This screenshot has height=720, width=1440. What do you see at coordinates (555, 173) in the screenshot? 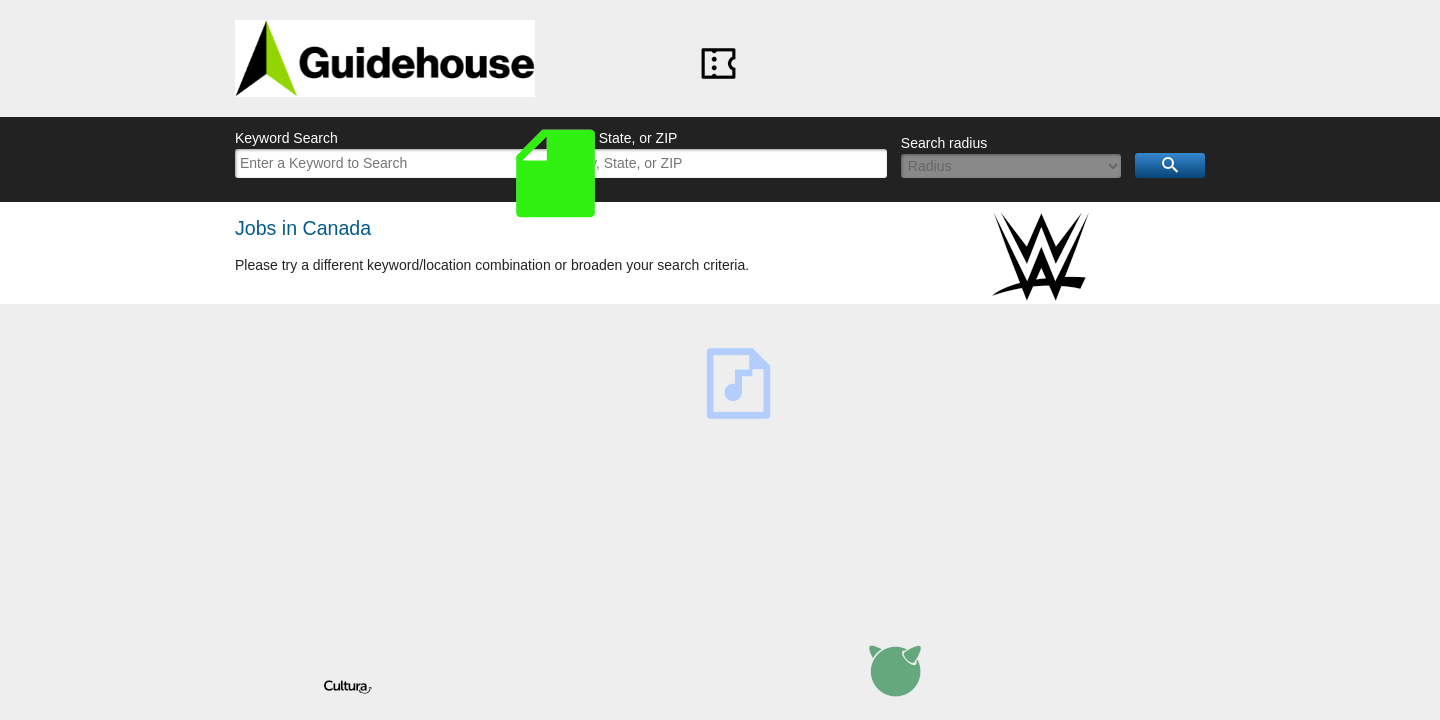
I see `view or open a document` at bounding box center [555, 173].